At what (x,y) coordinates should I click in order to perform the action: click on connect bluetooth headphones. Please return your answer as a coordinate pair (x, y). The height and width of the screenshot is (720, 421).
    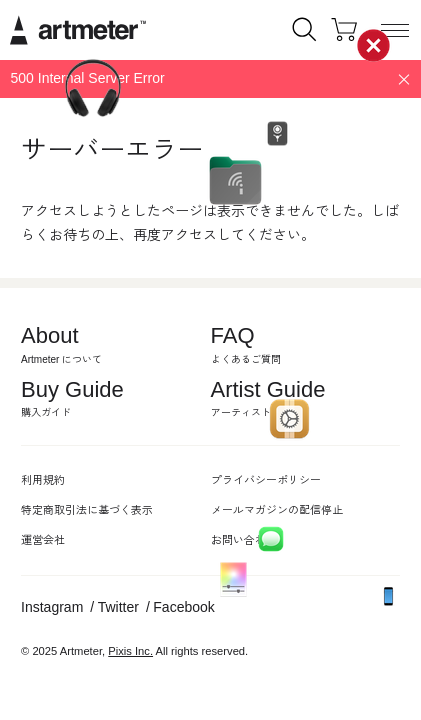
    Looking at the image, I should click on (93, 89).